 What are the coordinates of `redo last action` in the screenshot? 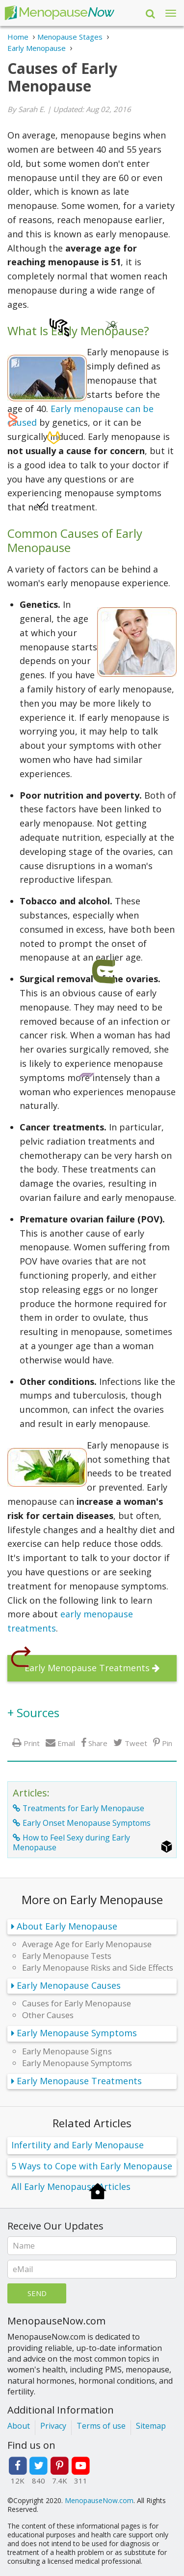 It's located at (20, 1657).